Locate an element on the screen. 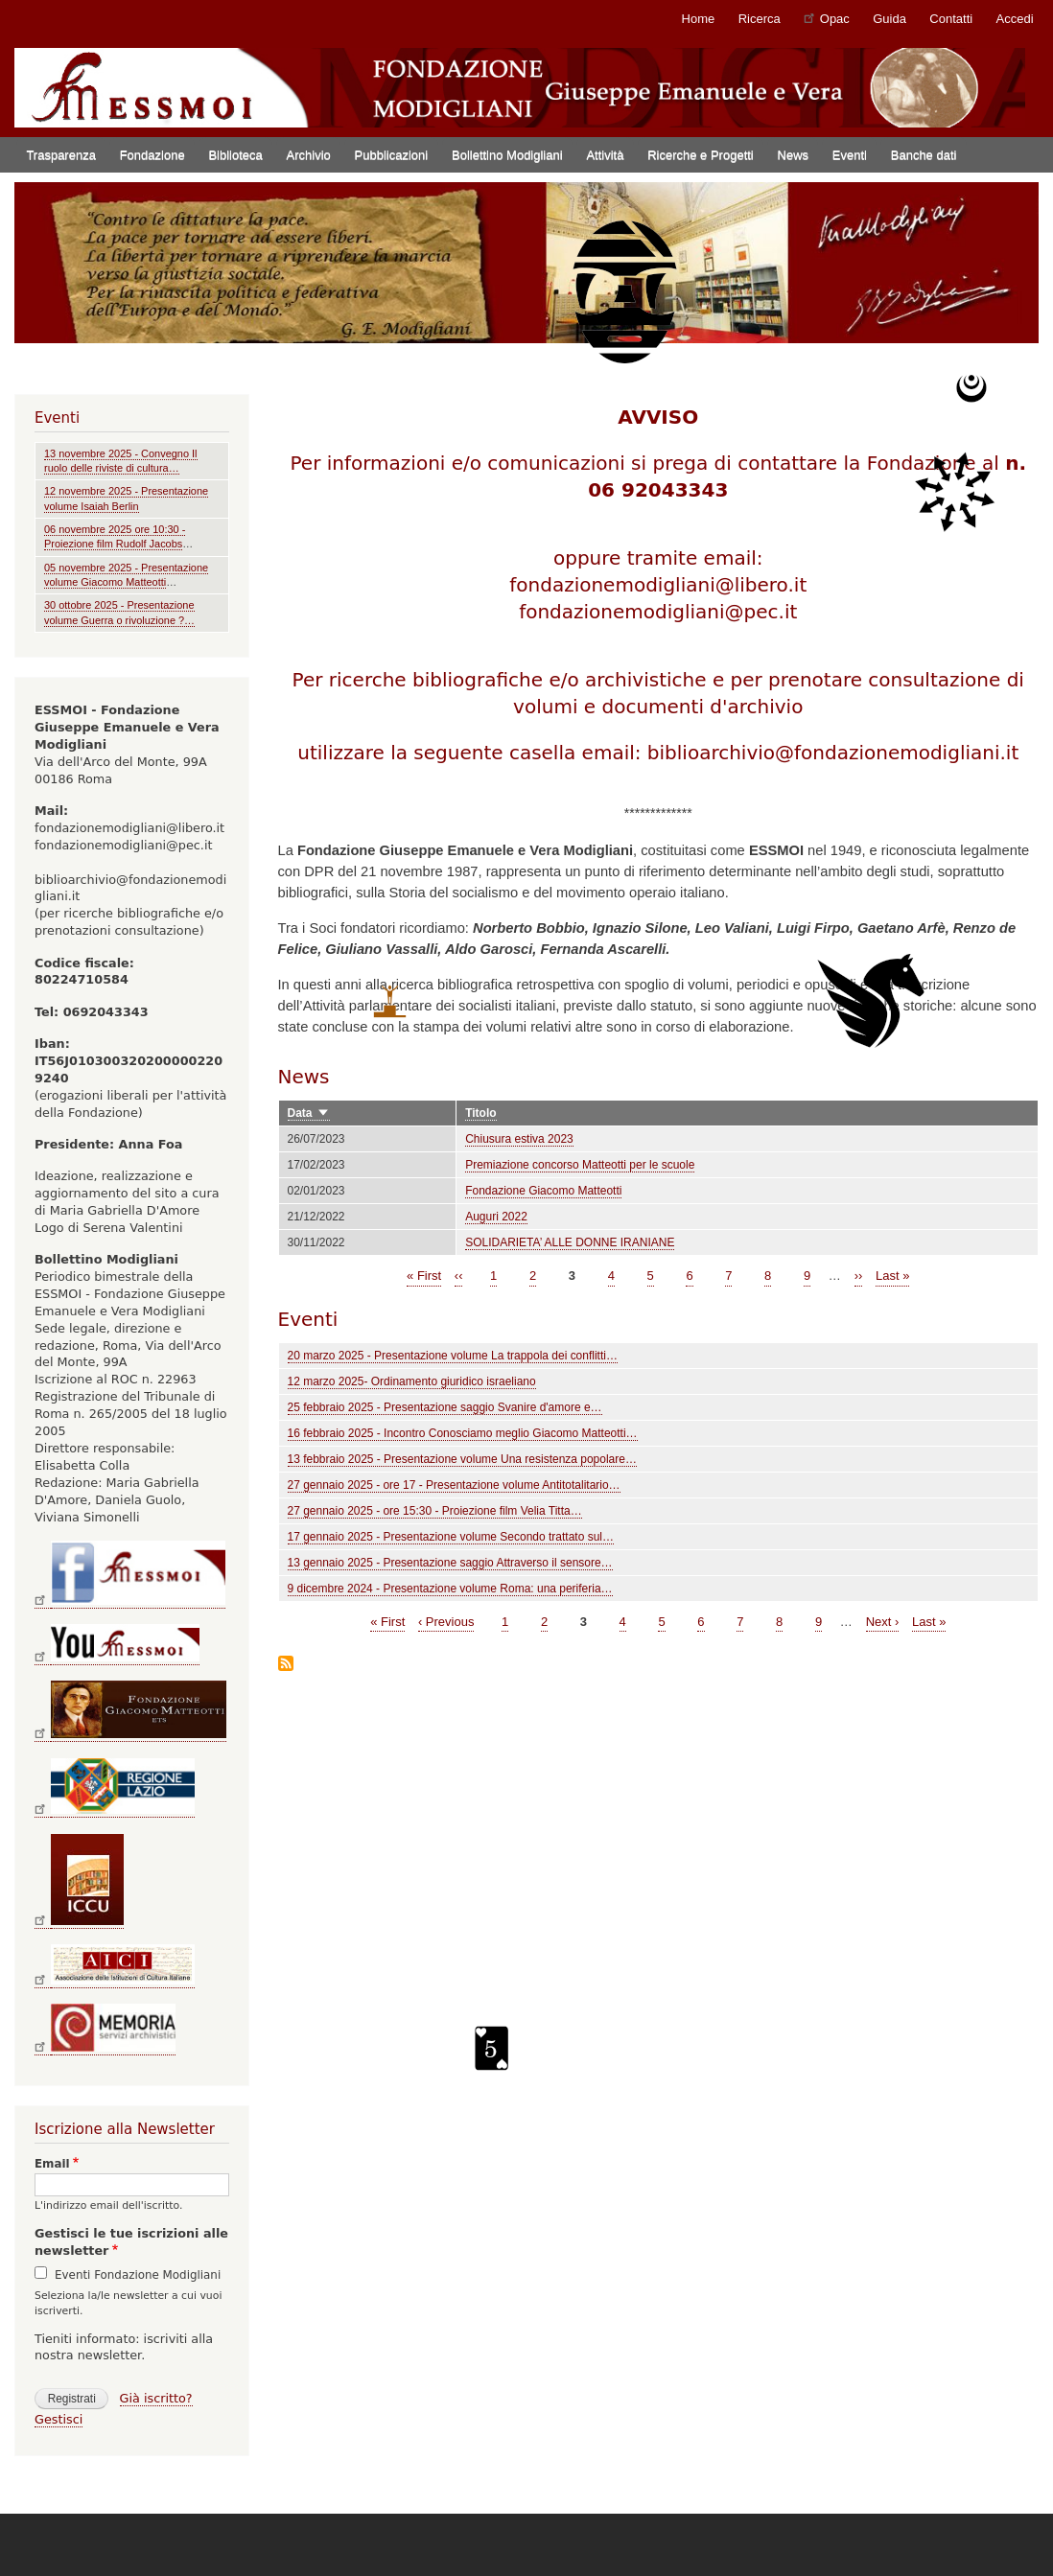 This screenshot has width=1053, height=2576. toggle invisibility or stealth mode is located at coordinates (624, 291).